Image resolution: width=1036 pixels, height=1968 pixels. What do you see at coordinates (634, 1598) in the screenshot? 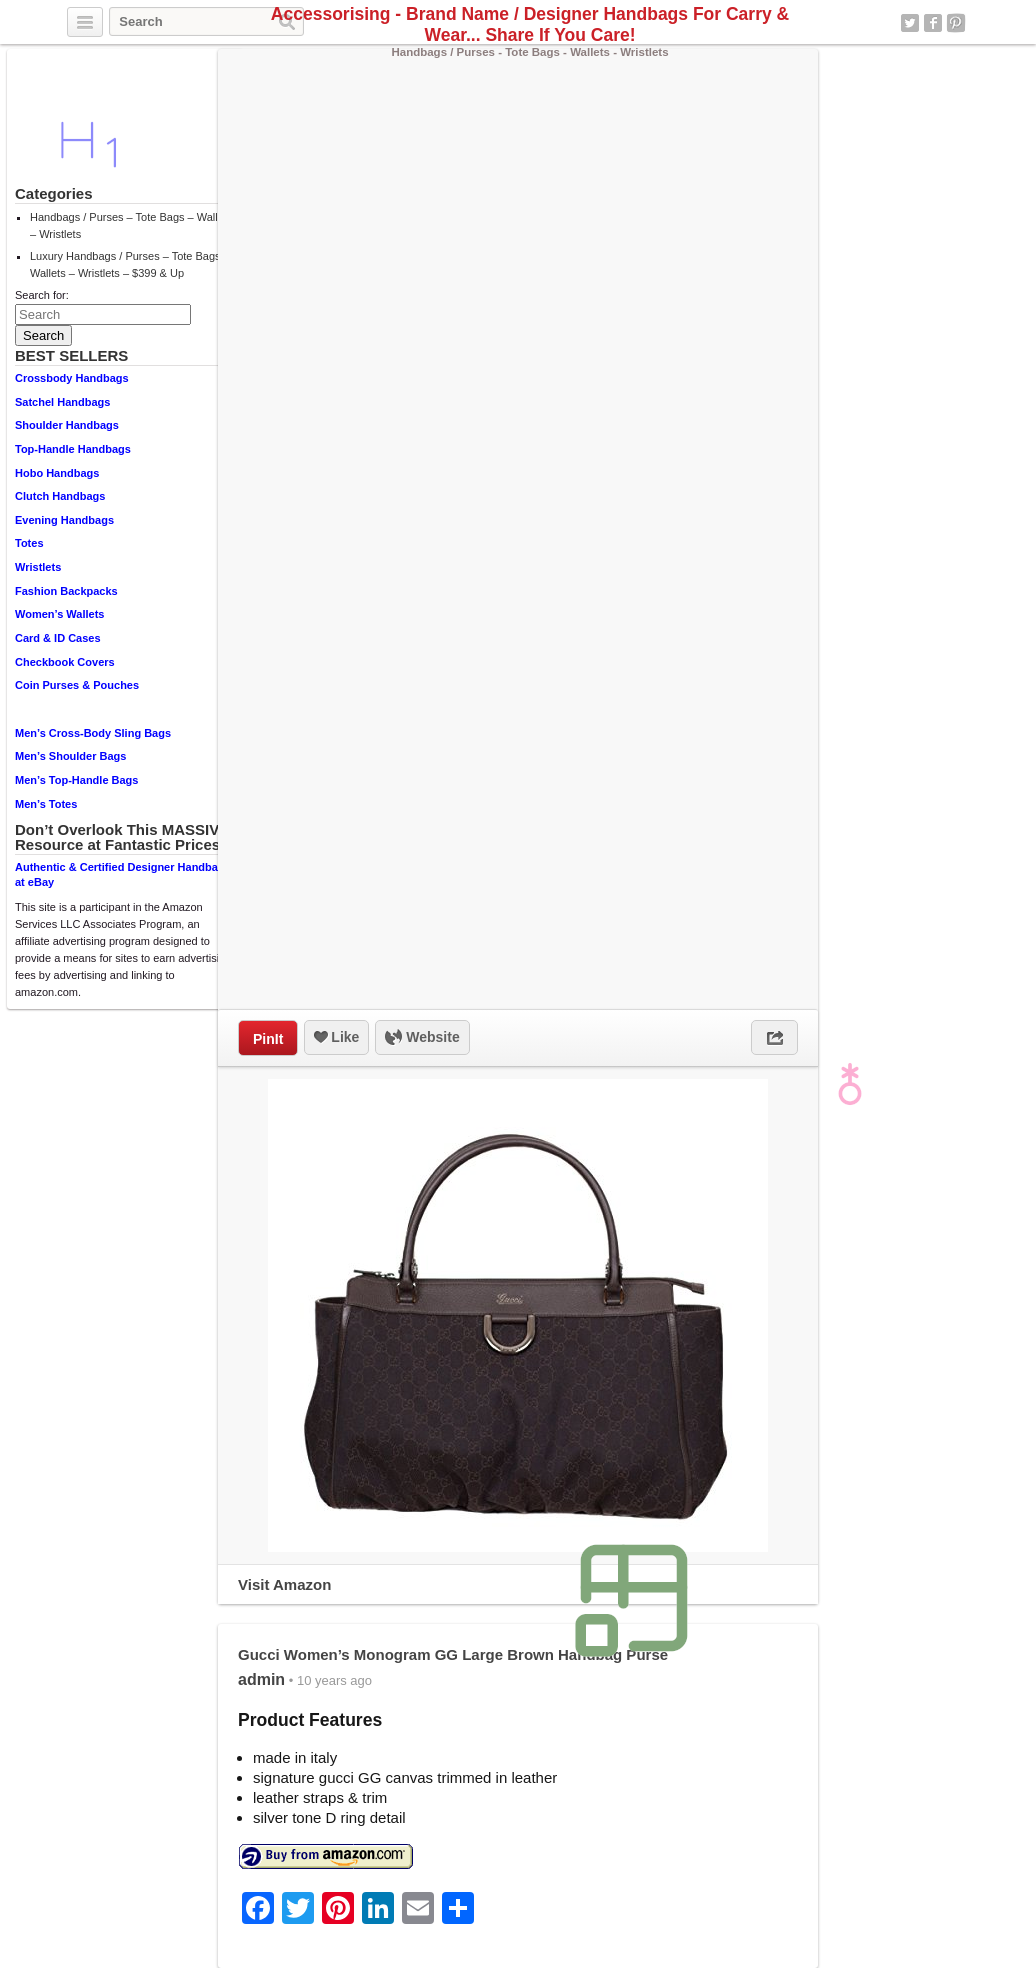
I see `create a table alias or reference` at bounding box center [634, 1598].